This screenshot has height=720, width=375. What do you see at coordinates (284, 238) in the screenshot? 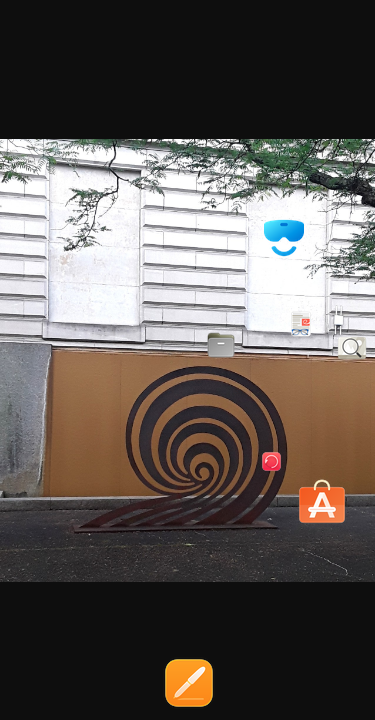
I see `open mixed reality portal app` at bounding box center [284, 238].